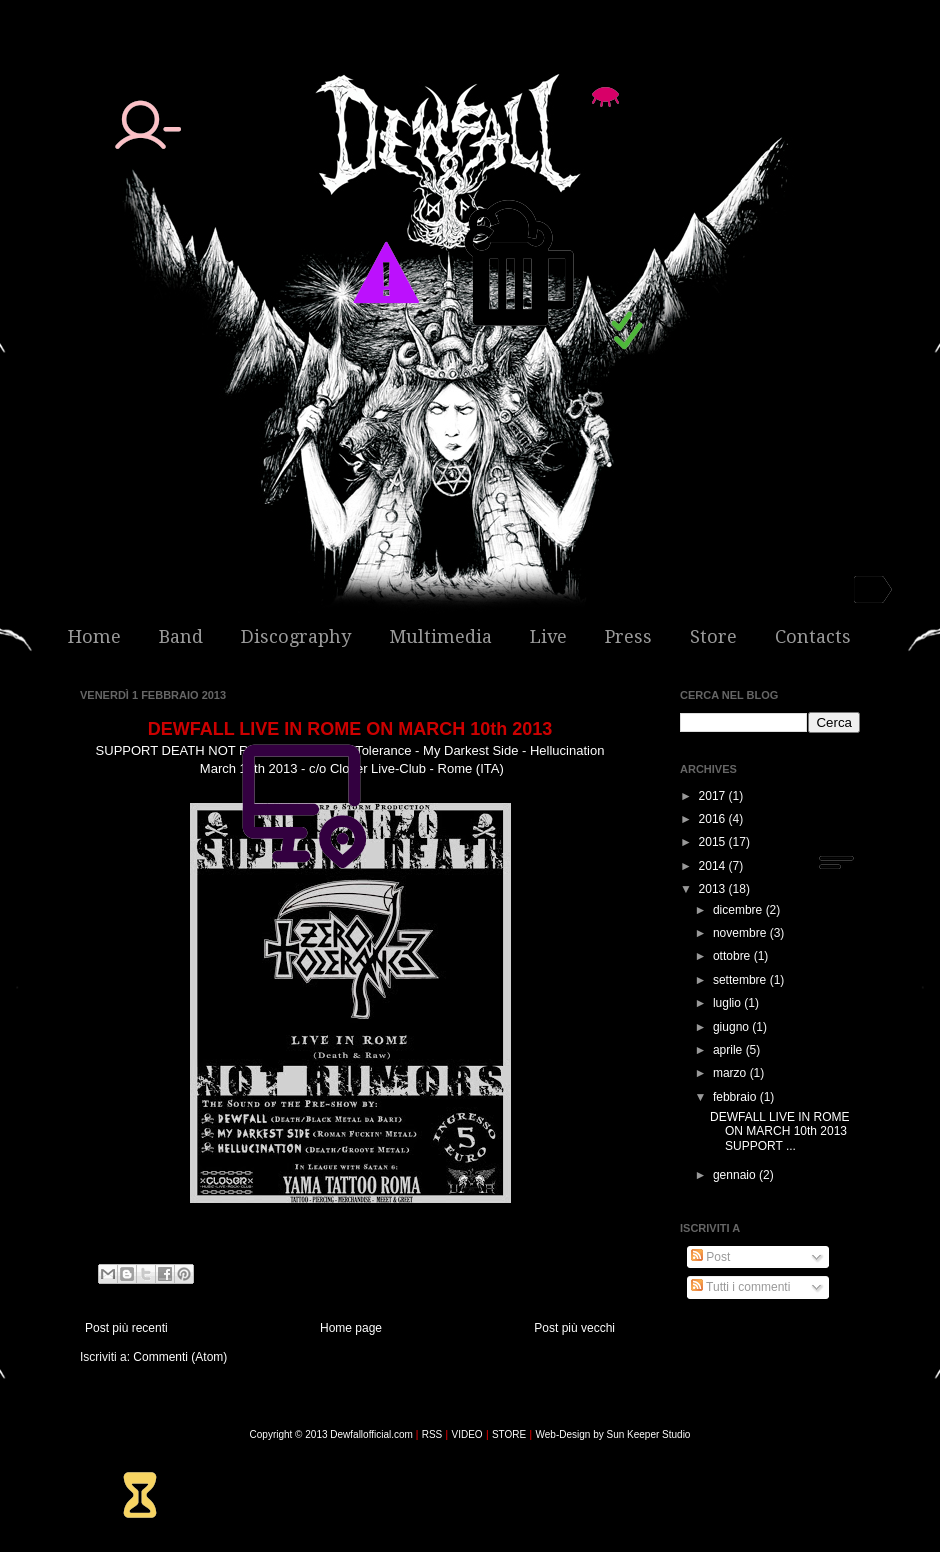  I want to click on indicates loading or processing in progress, so click(140, 1495).